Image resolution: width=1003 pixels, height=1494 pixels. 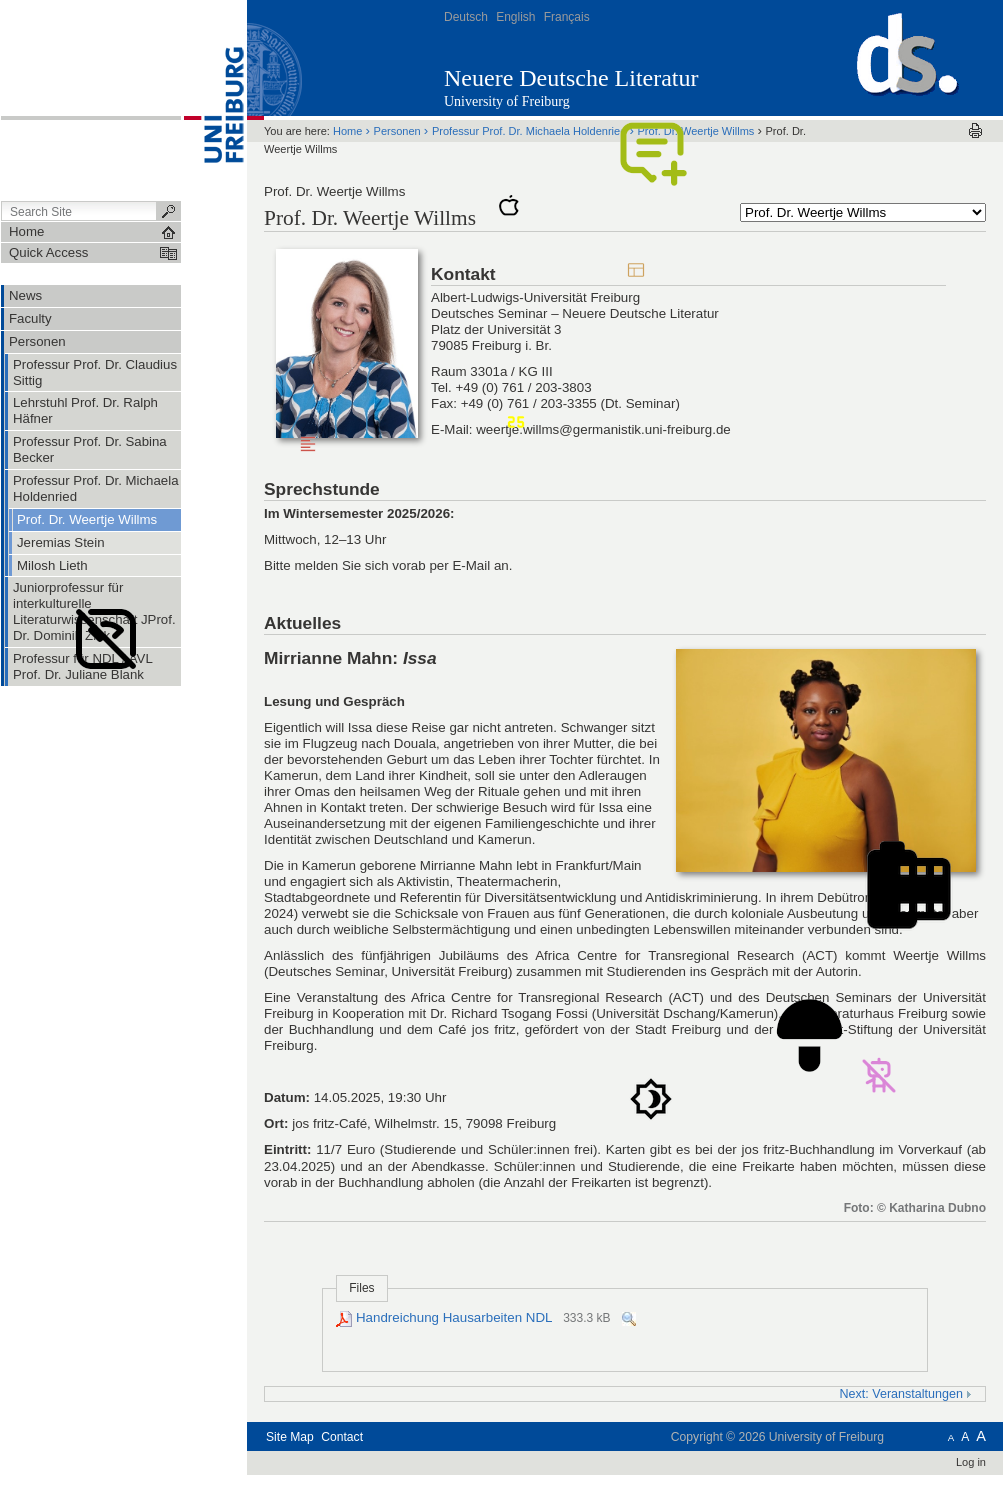 What do you see at coordinates (516, 422) in the screenshot?
I see `indicates 25 items or notifications` at bounding box center [516, 422].